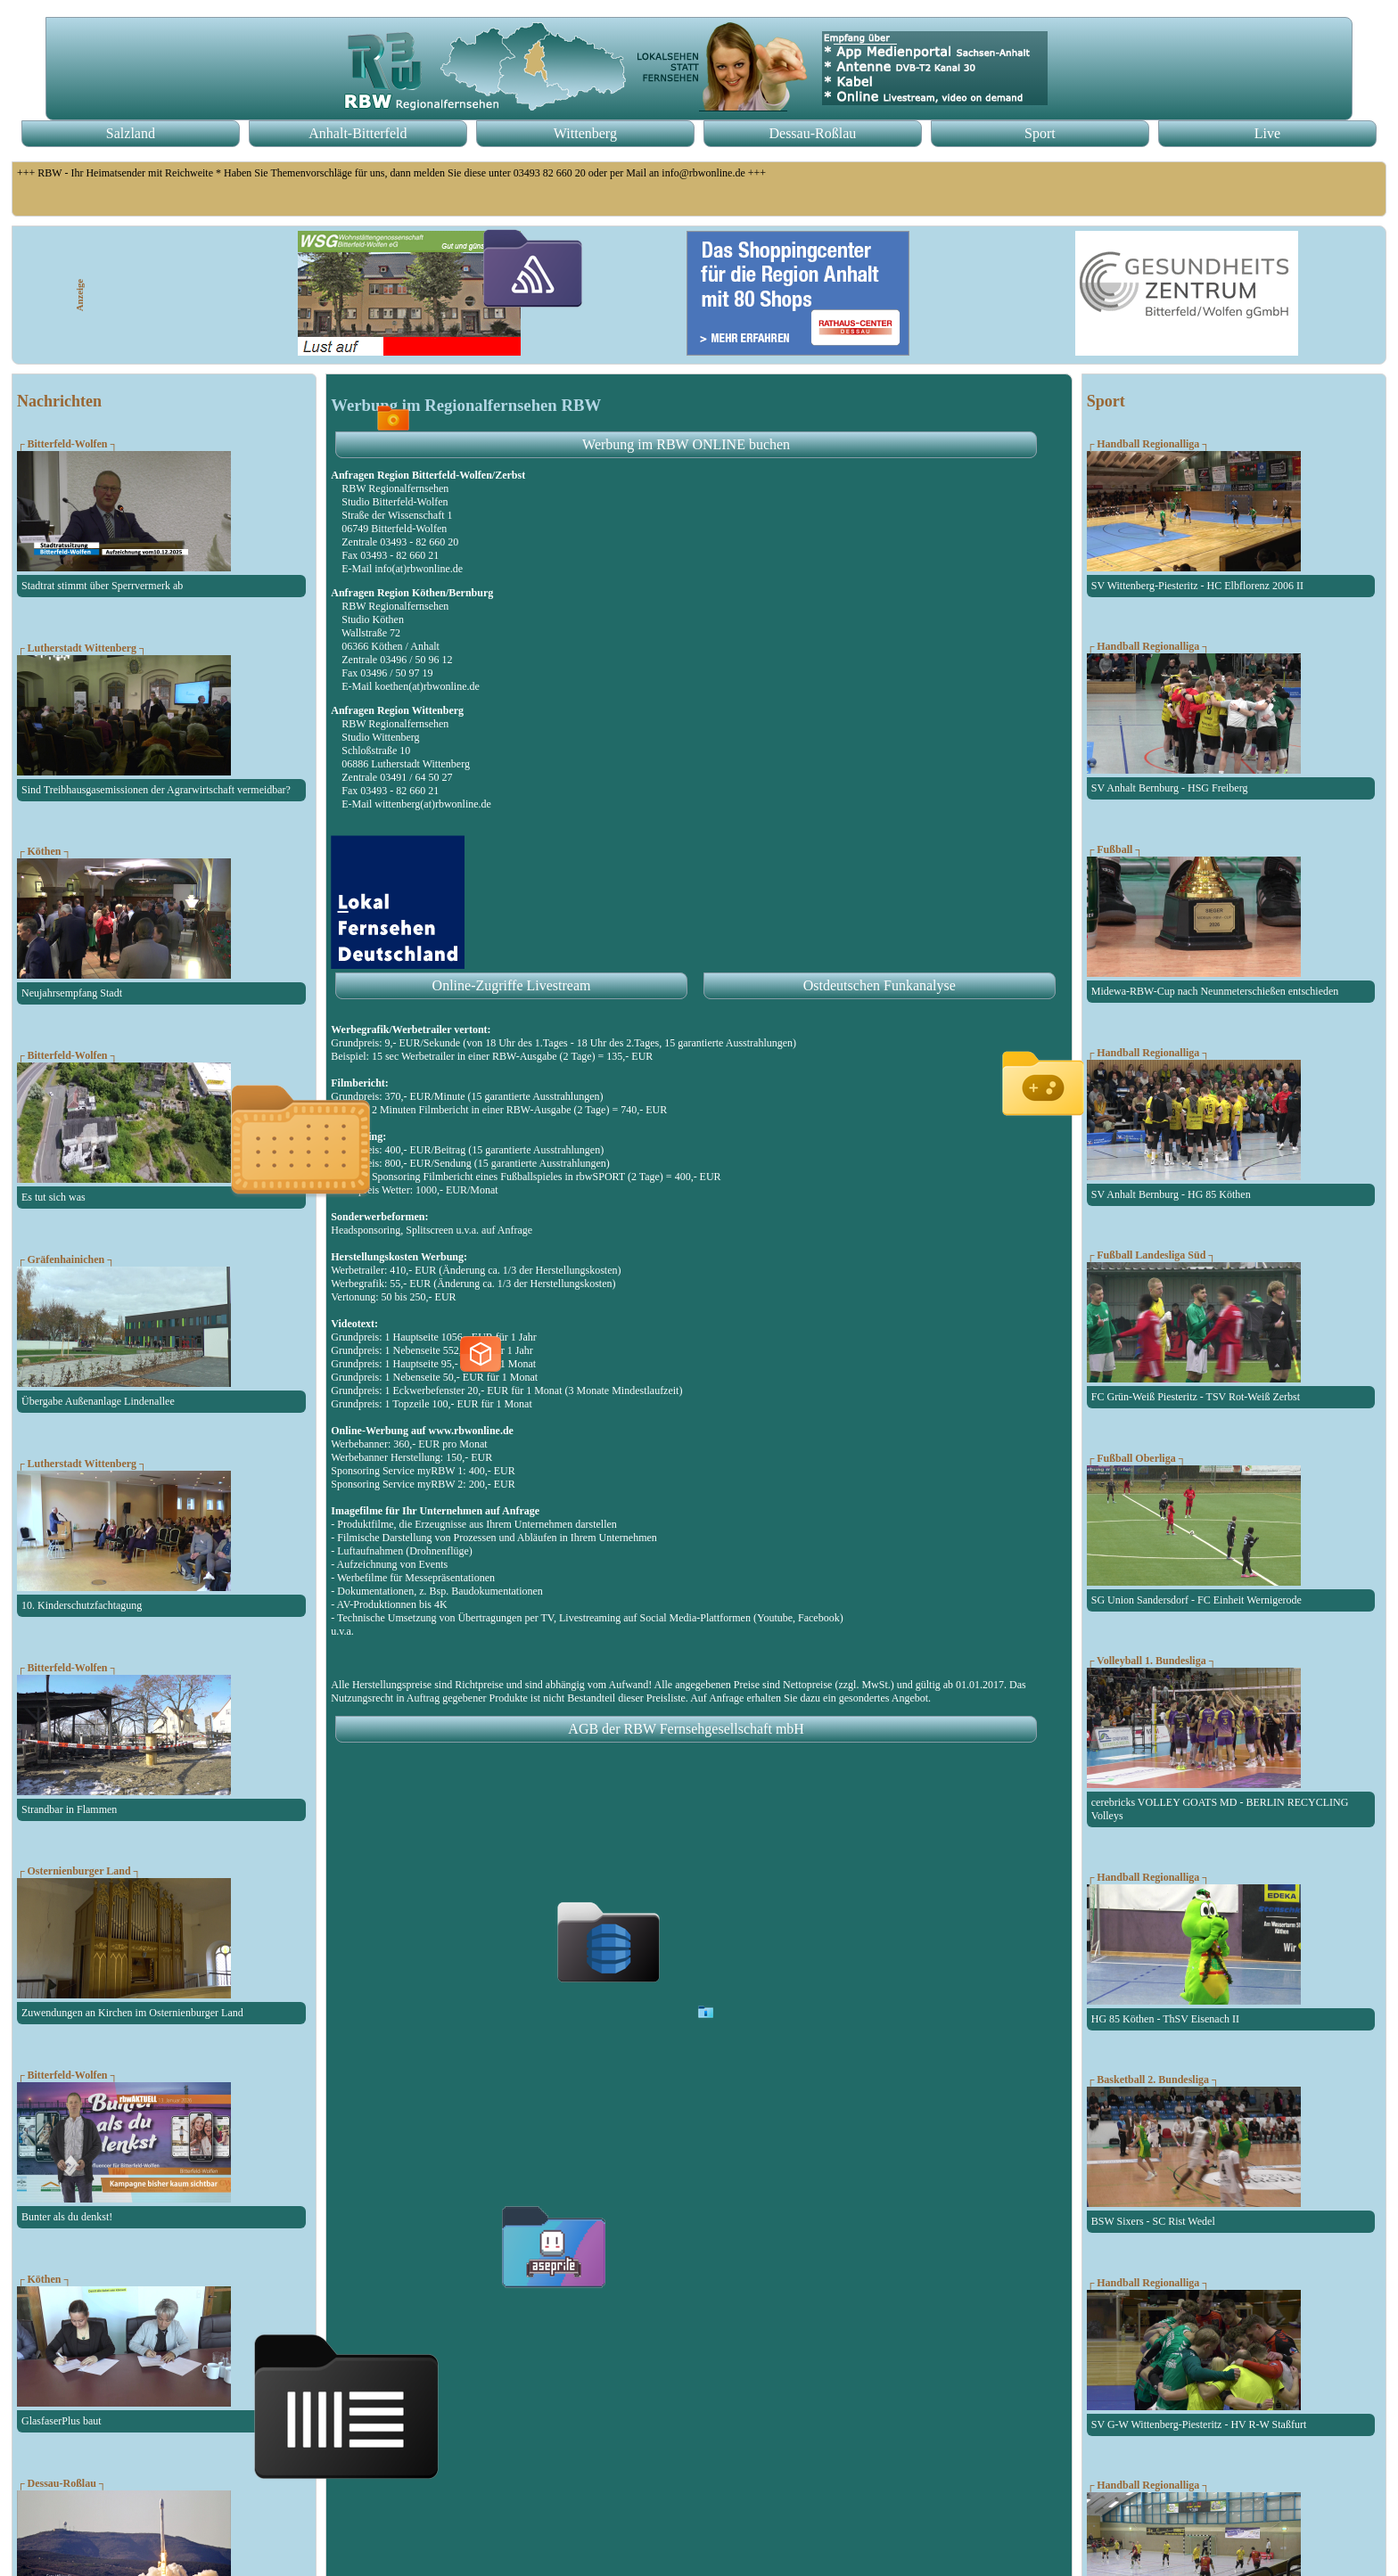 This screenshot has height=2576, width=1398. What do you see at coordinates (532, 271) in the screenshot?
I see `folder containing sentry error monitoring projects` at bounding box center [532, 271].